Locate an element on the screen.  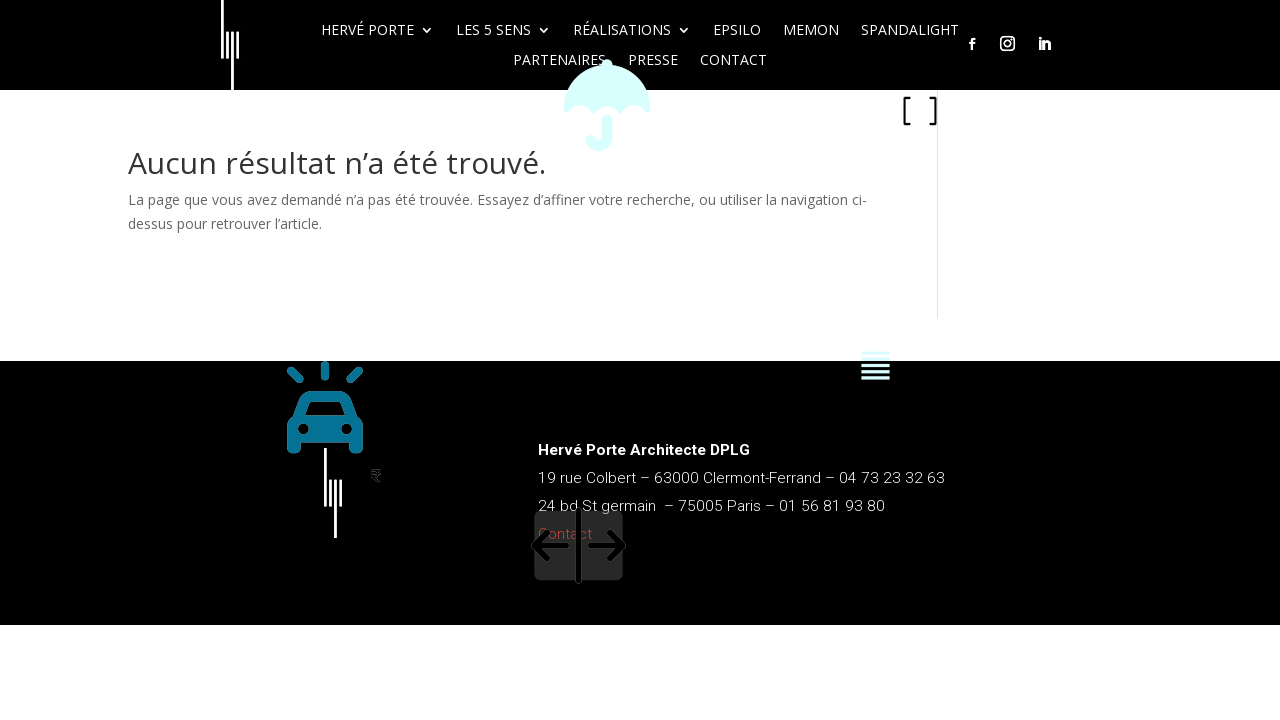
indicates vehicle is currently active or running is located at coordinates (325, 410).